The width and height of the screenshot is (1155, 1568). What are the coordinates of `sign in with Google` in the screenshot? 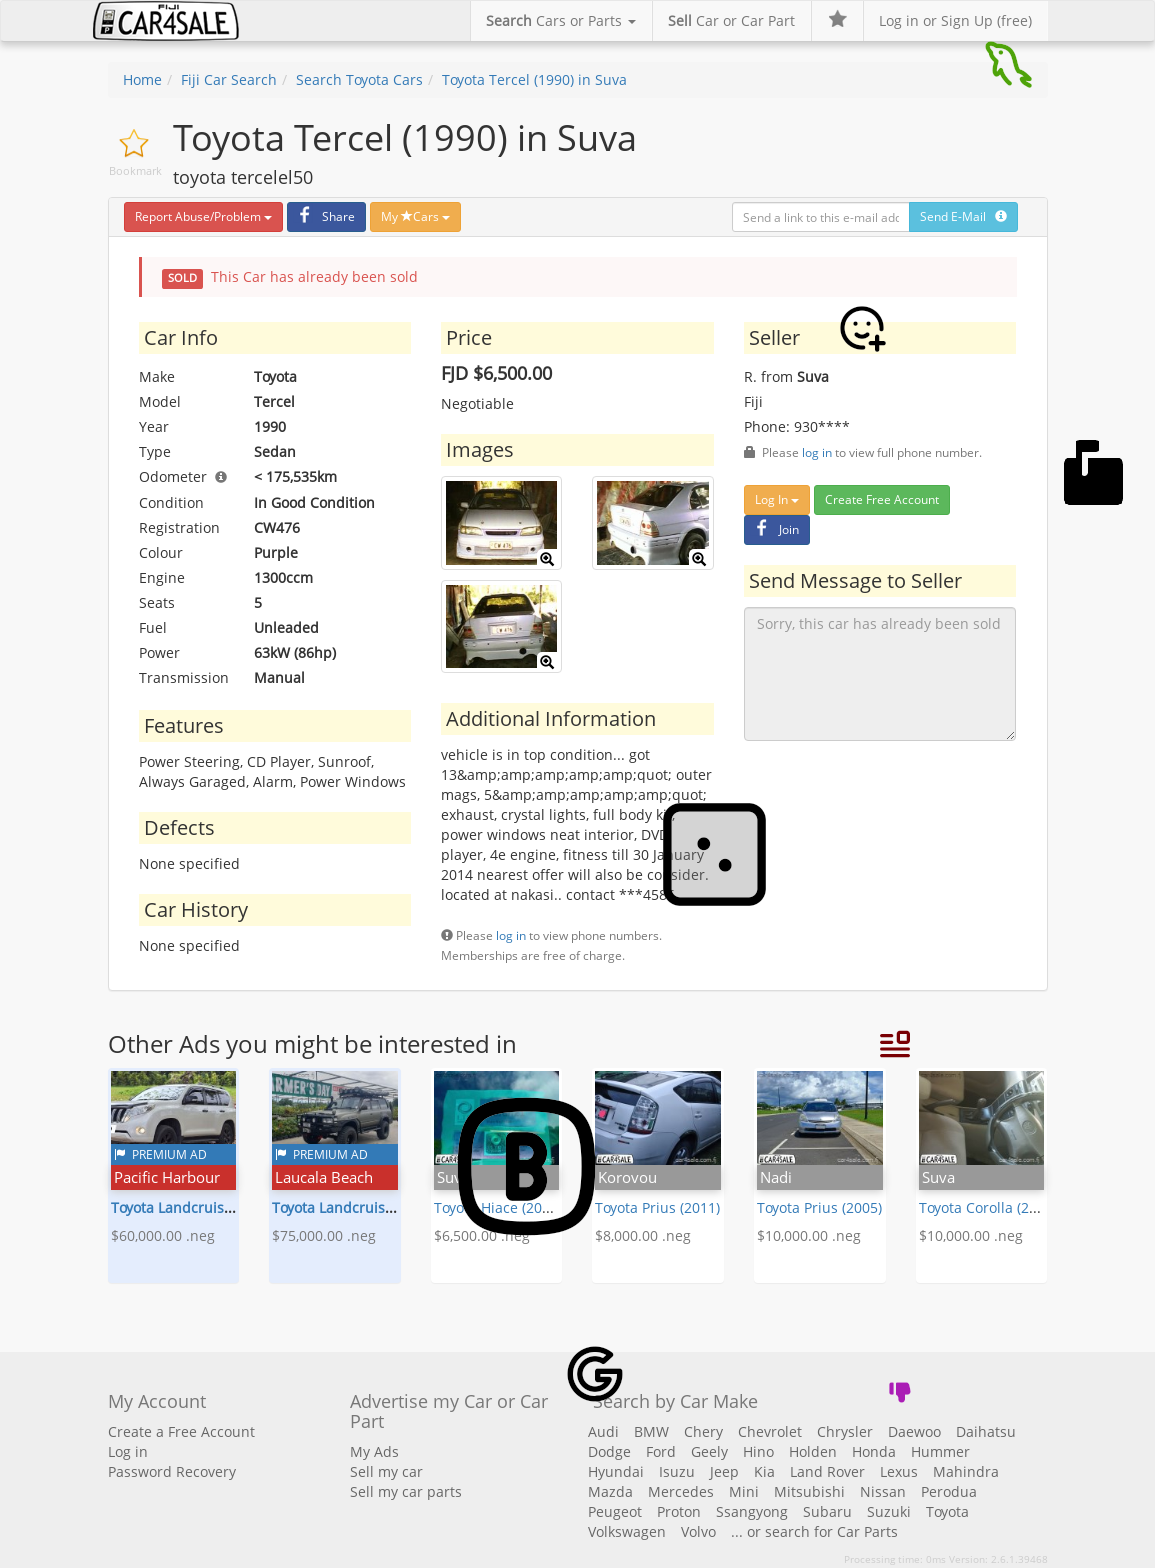 It's located at (595, 1374).